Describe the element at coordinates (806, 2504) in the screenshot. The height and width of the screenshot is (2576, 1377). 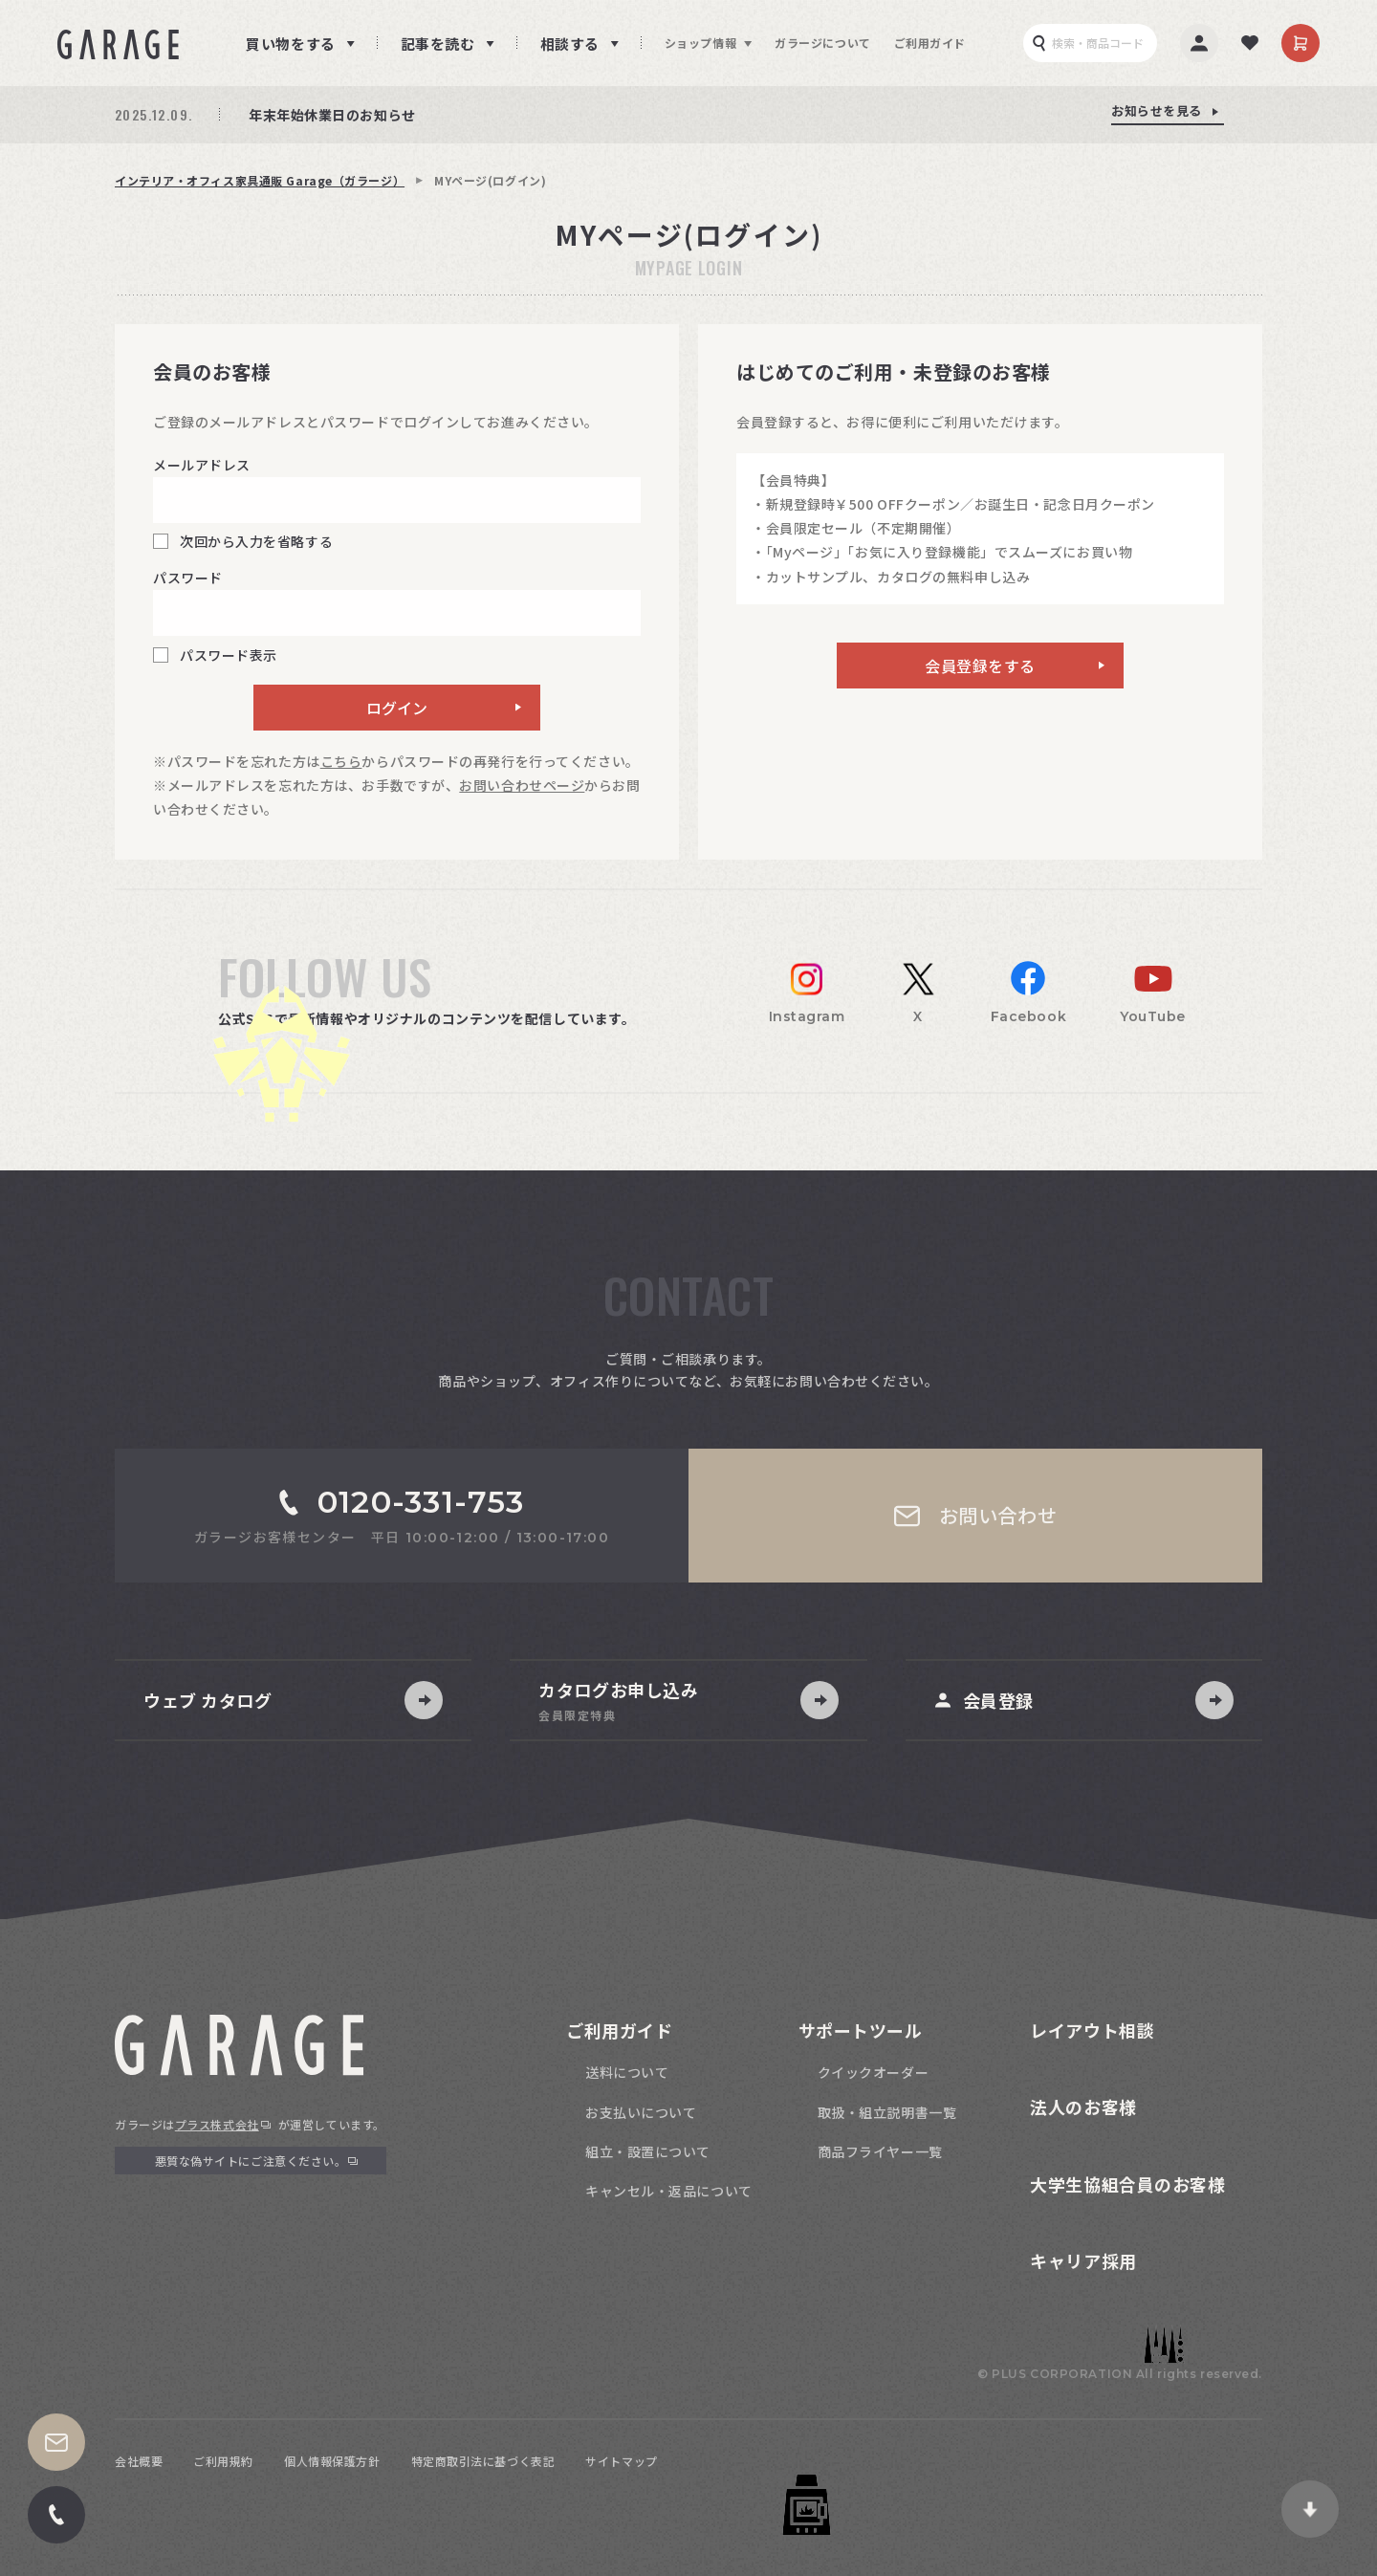
I see `access furnace or heating controls` at that location.